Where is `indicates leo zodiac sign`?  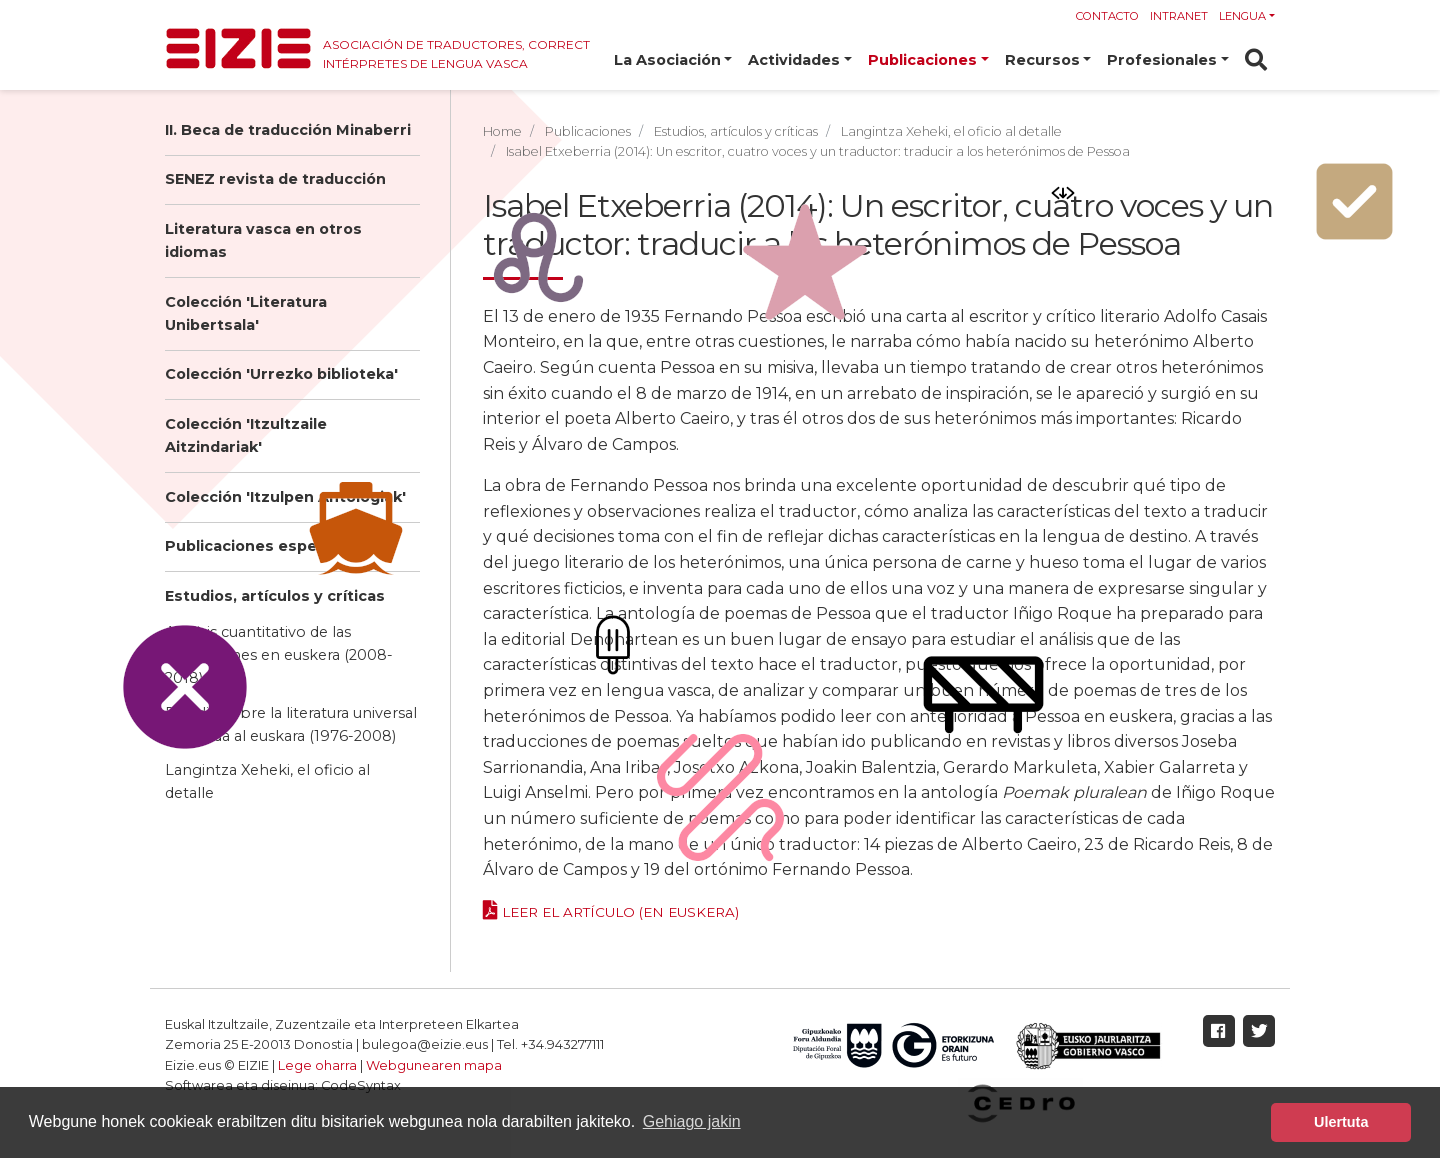
indicates leo zodiac sign is located at coordinates (538, 257).